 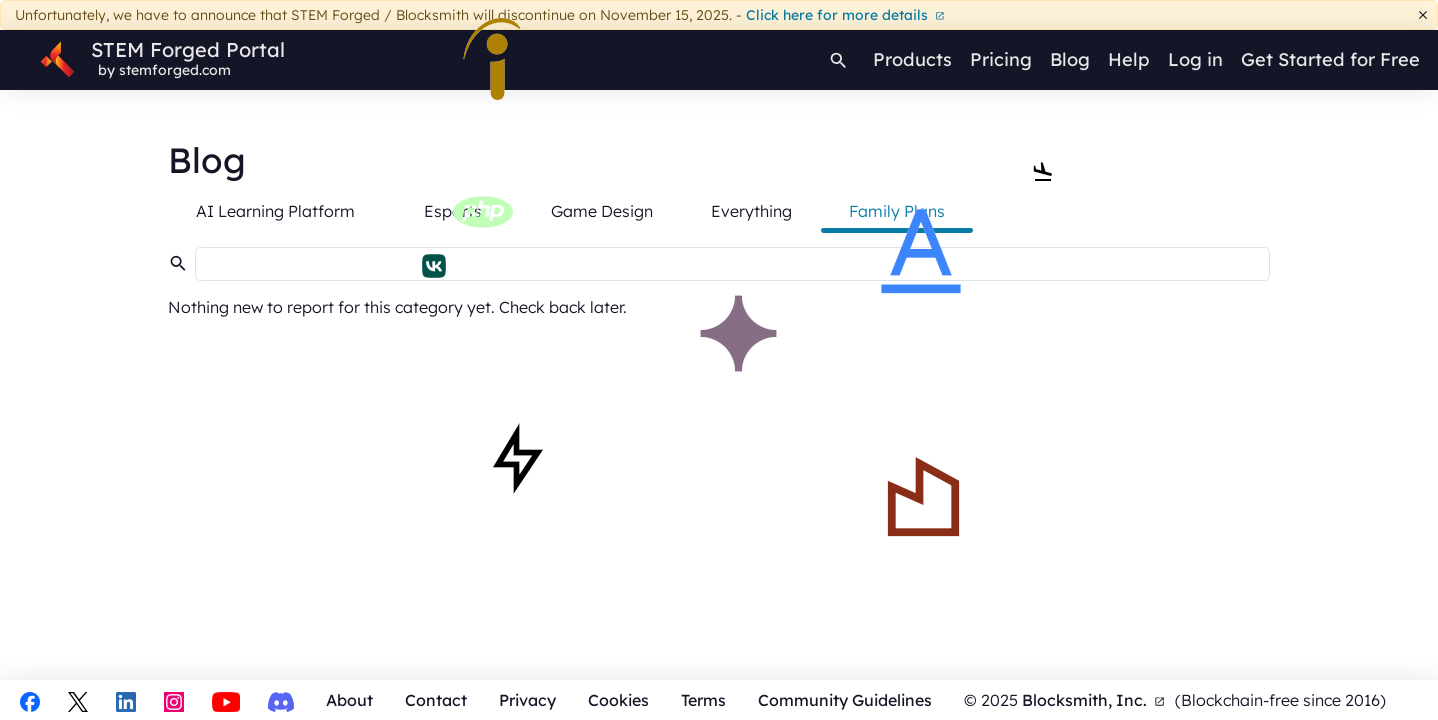 What do you see at coordinates (923, 500) in the screenshot?
I see `view building or property details` at bounding box center [923, 500].